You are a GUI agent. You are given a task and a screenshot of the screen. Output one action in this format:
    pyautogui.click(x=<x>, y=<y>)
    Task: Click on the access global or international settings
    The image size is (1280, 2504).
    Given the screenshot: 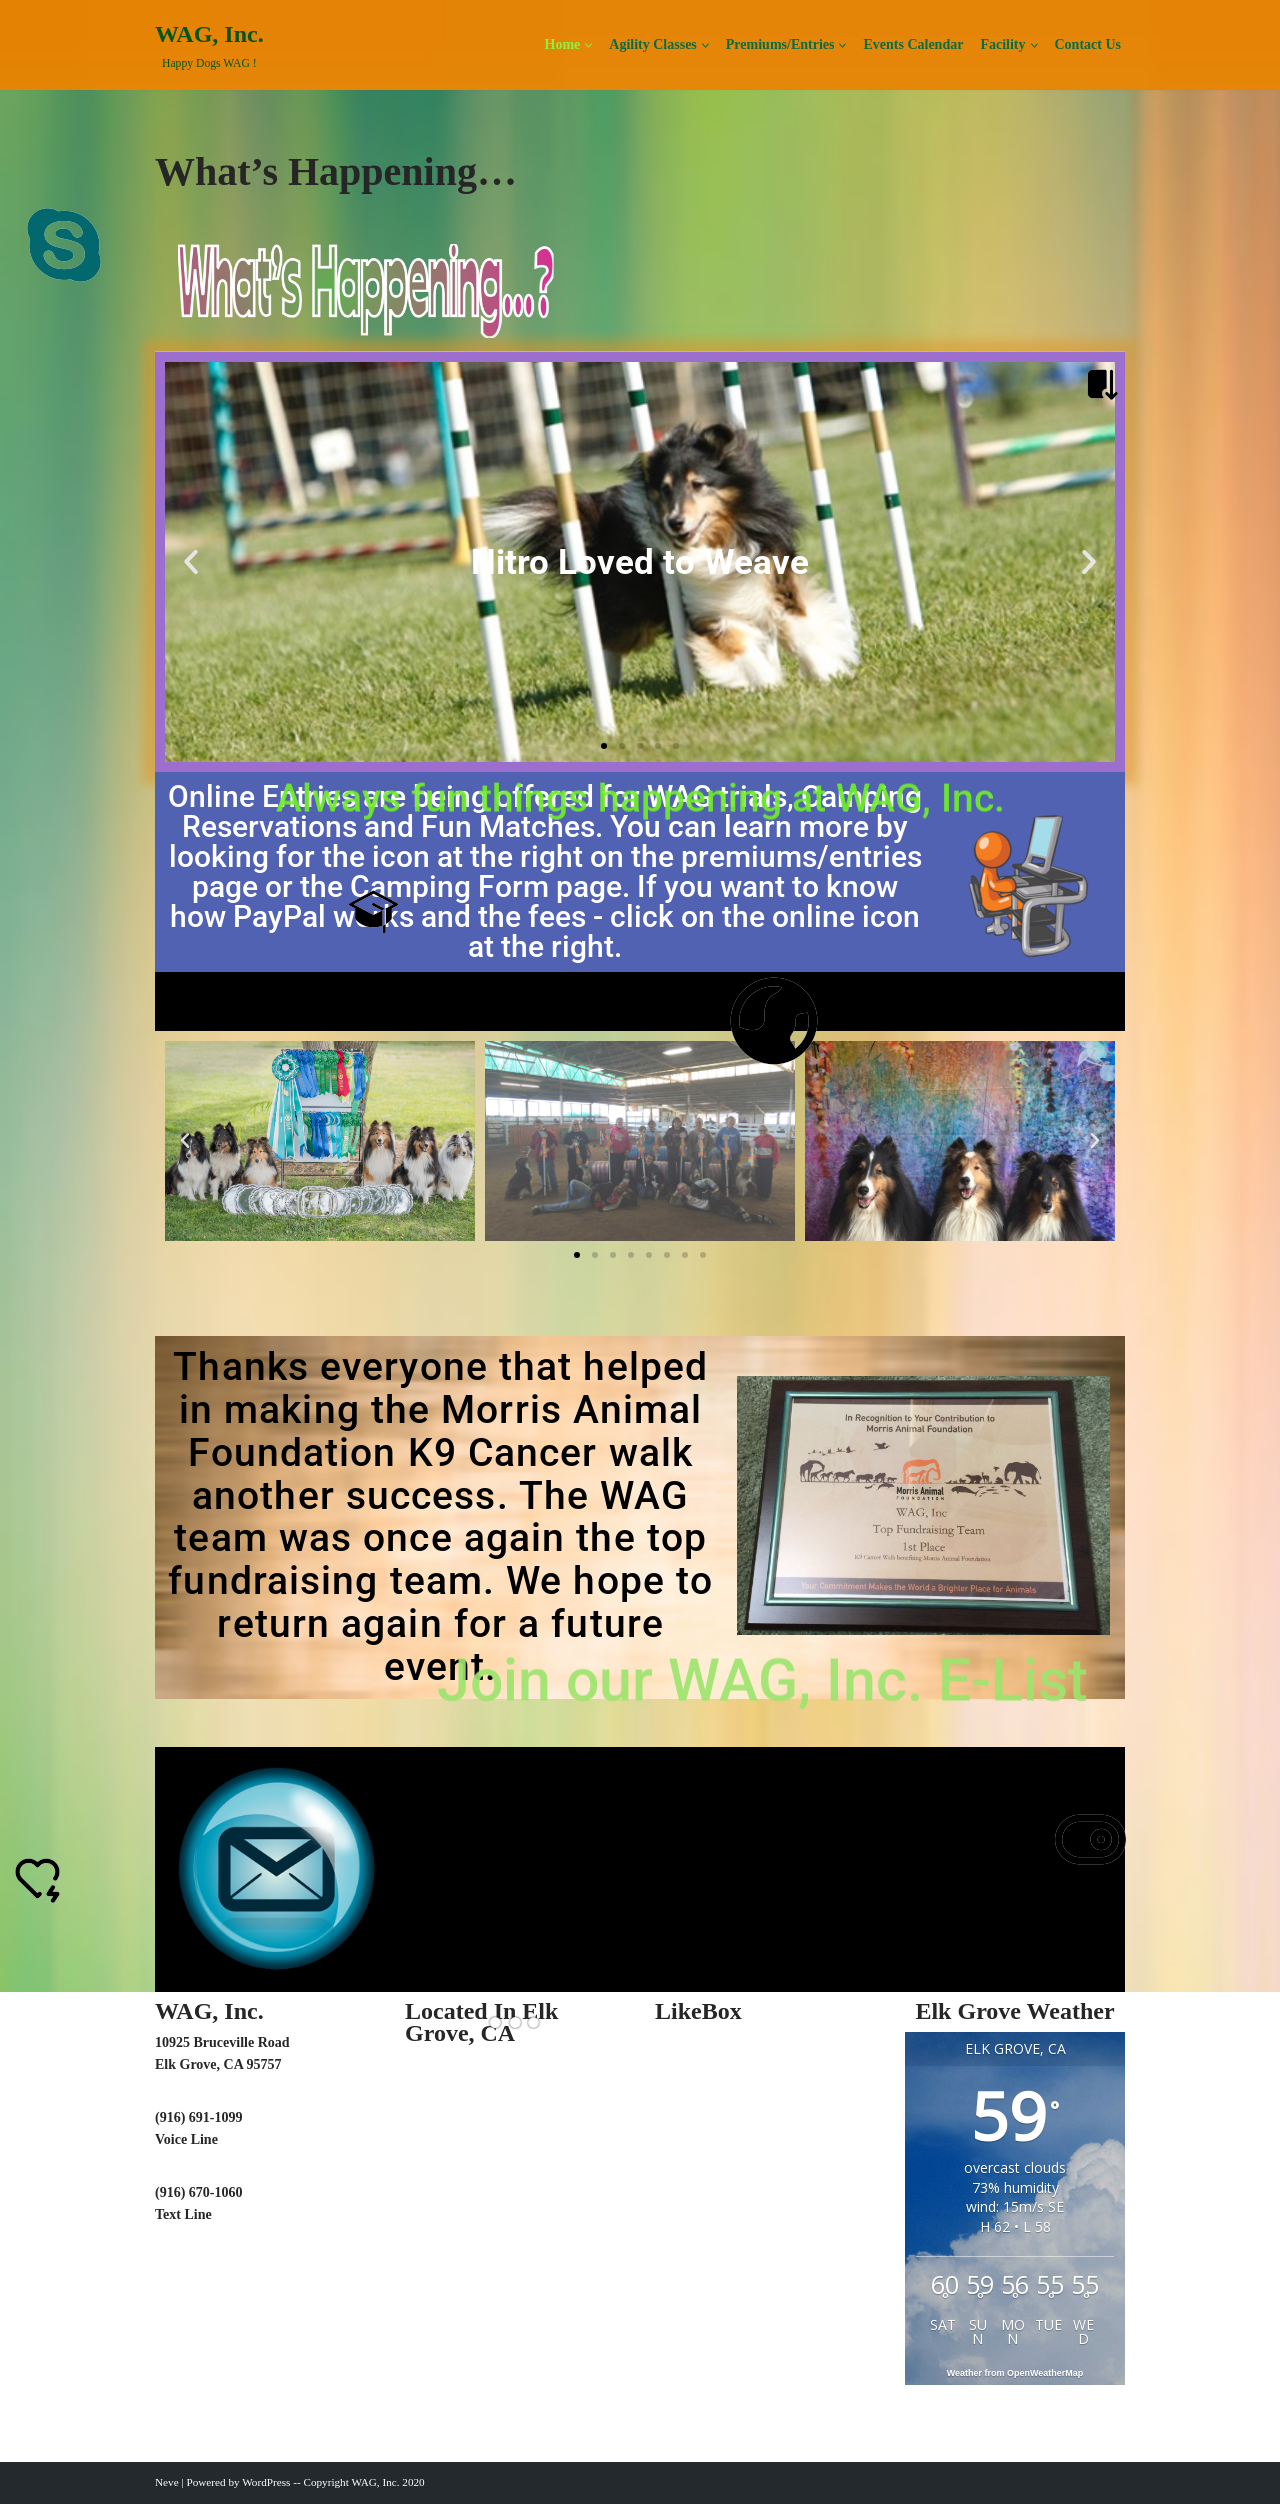 What is the action you would take?
    pyautogui.click(x=774, y=1021)
    